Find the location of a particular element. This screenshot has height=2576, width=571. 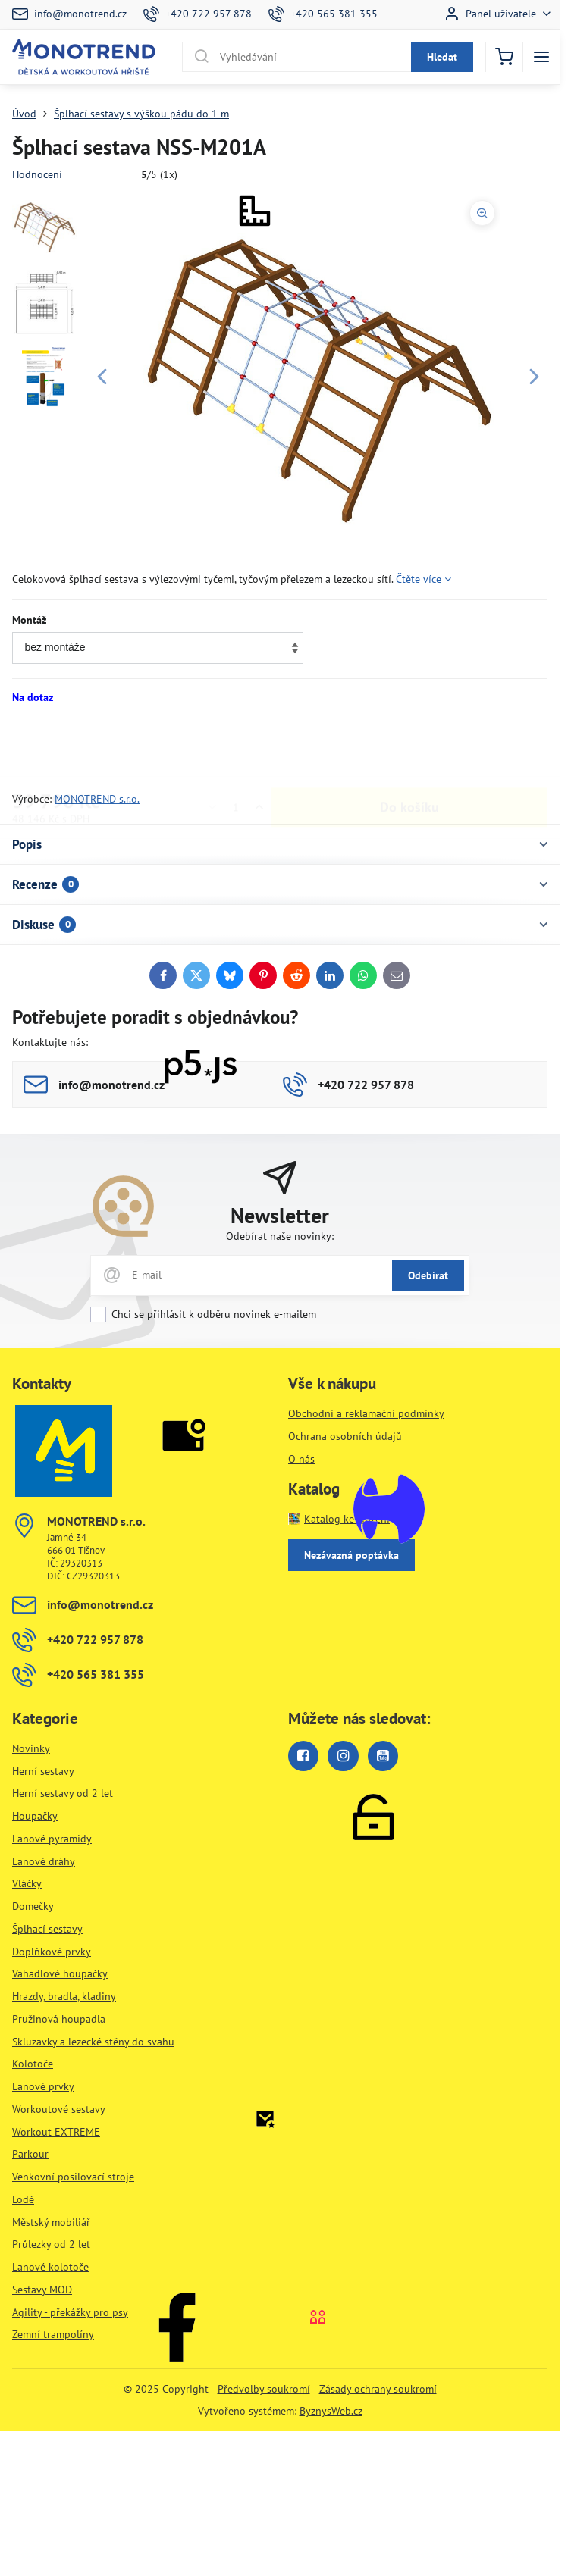

view group members is located at coordinates (318, 2317).